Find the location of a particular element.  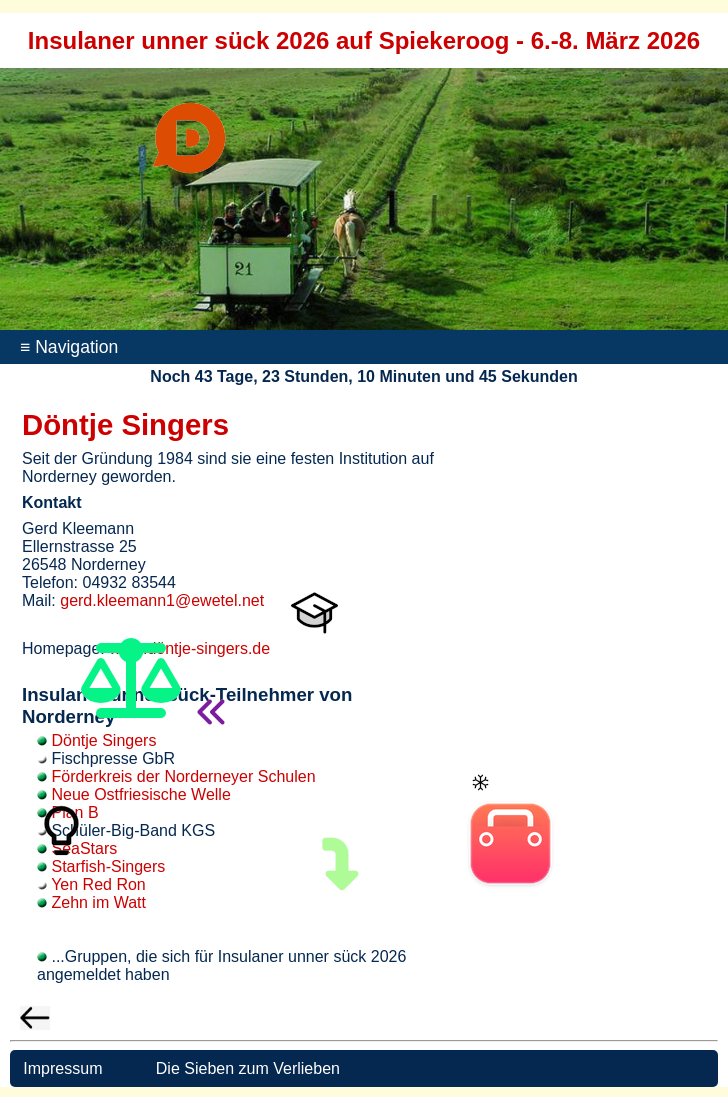

go back to the beginning is located at coordinates (212, 712).